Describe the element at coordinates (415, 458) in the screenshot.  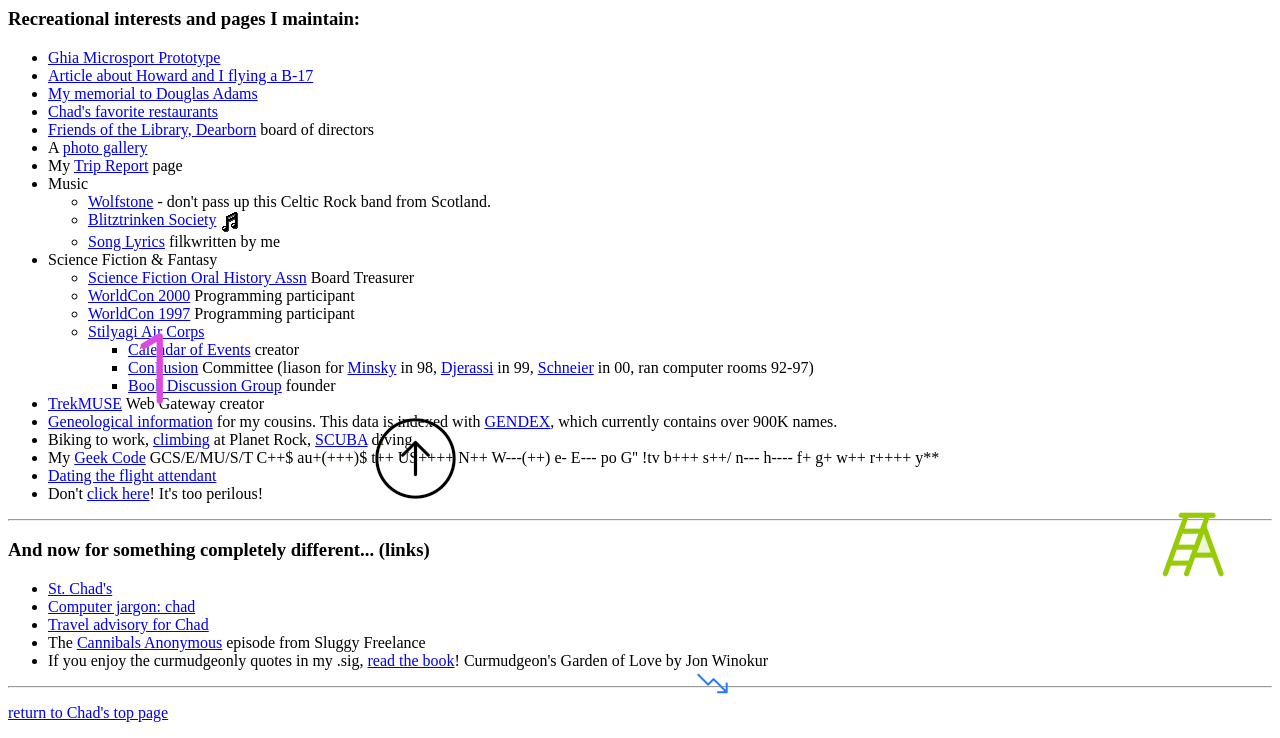
I see `upload a file or content` at that location.